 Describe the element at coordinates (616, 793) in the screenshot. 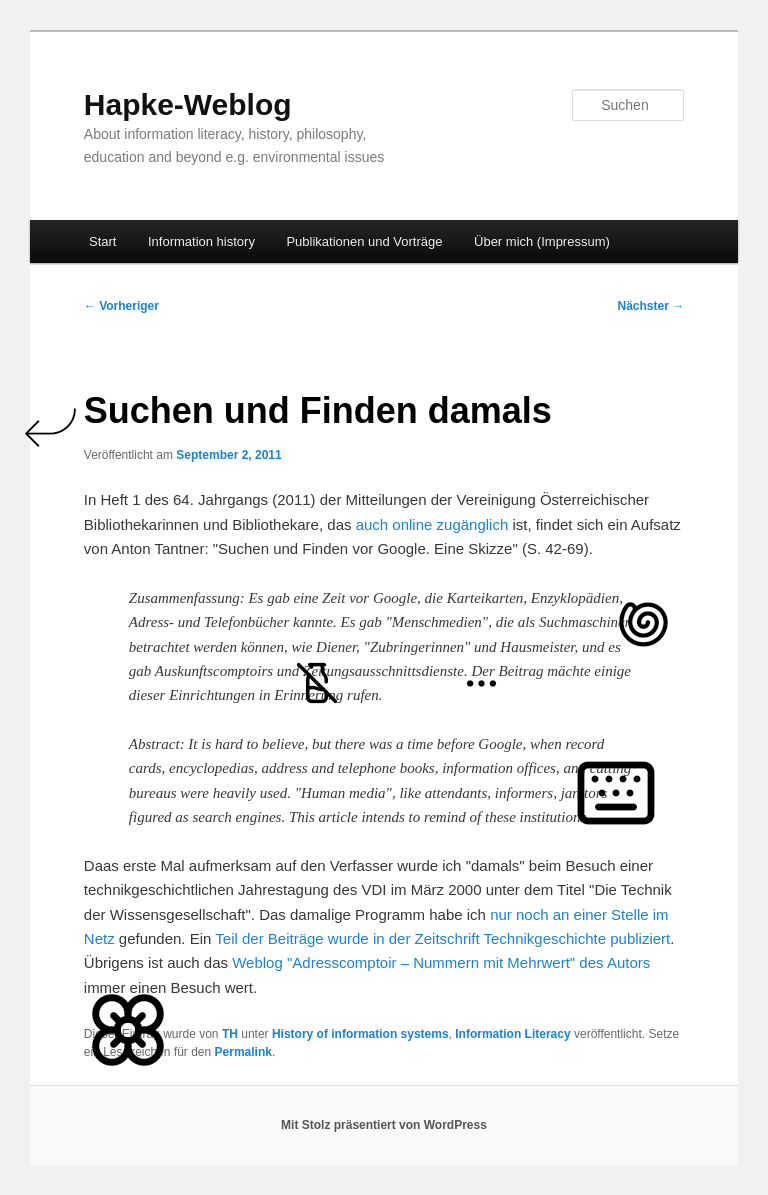

I see `open the on-screen keyboard` at that location.